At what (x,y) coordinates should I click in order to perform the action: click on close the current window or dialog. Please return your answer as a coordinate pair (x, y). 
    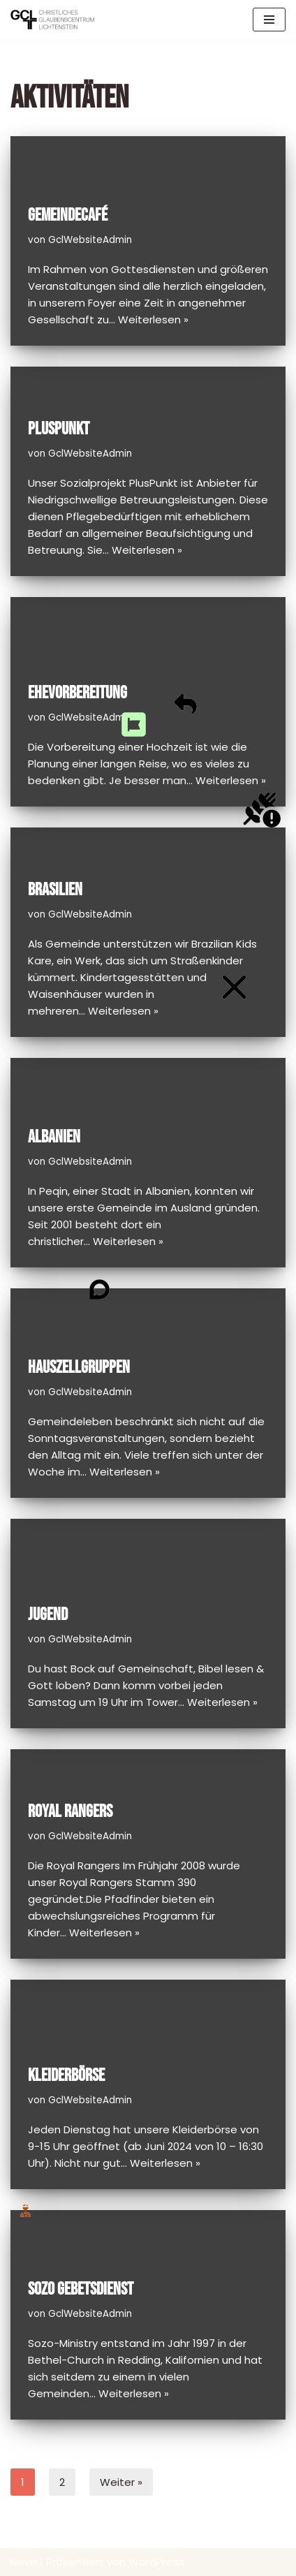
    Looking at the image, I should click on (234, 987).